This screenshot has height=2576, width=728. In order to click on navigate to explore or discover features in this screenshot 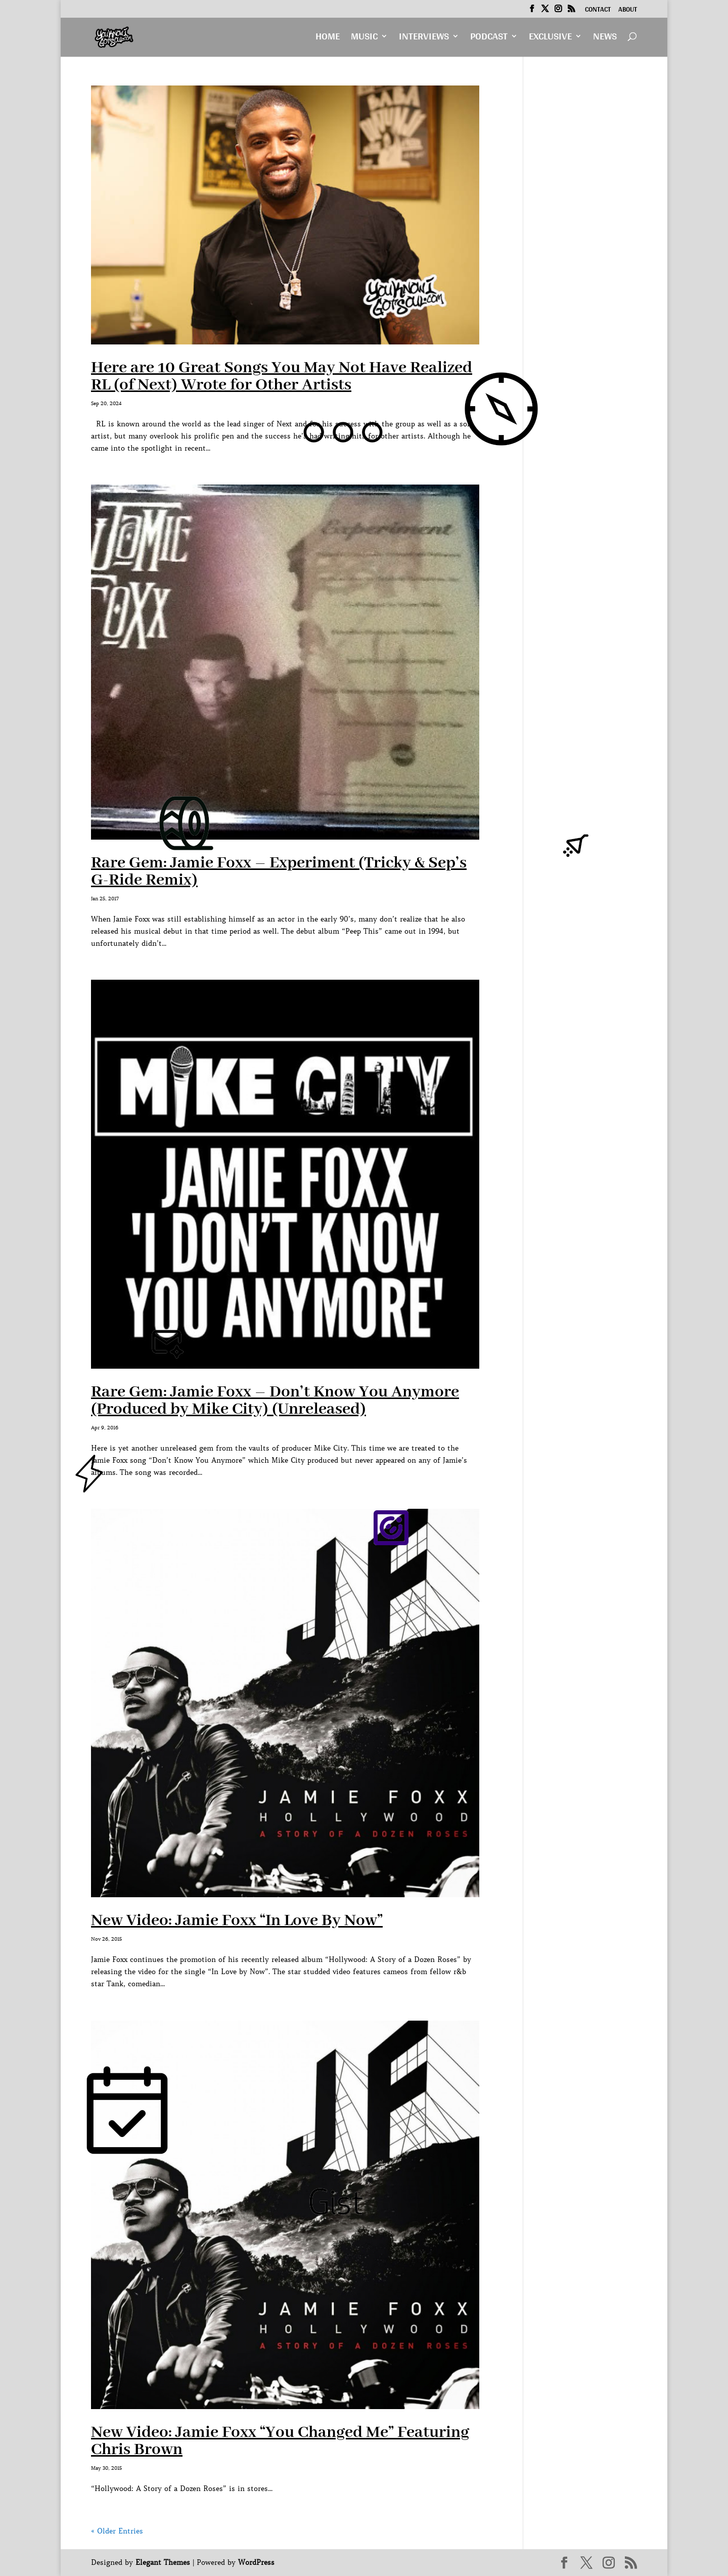, I will do `click(501, 409)`.